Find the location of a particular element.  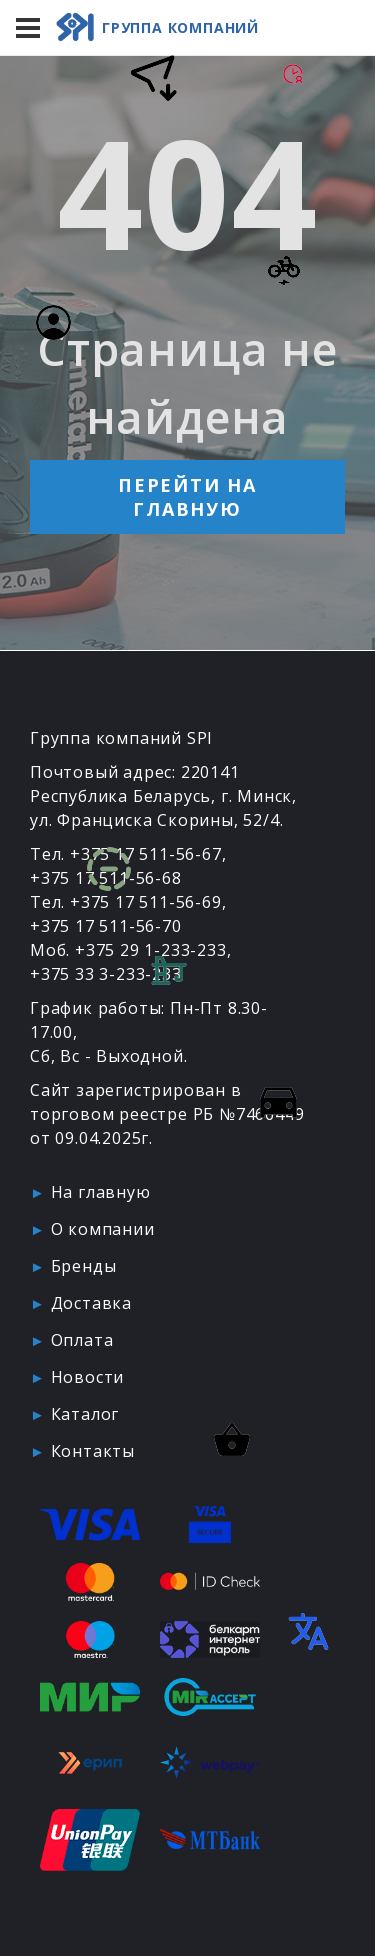

access your user profile is located at coordinates (53, 322).